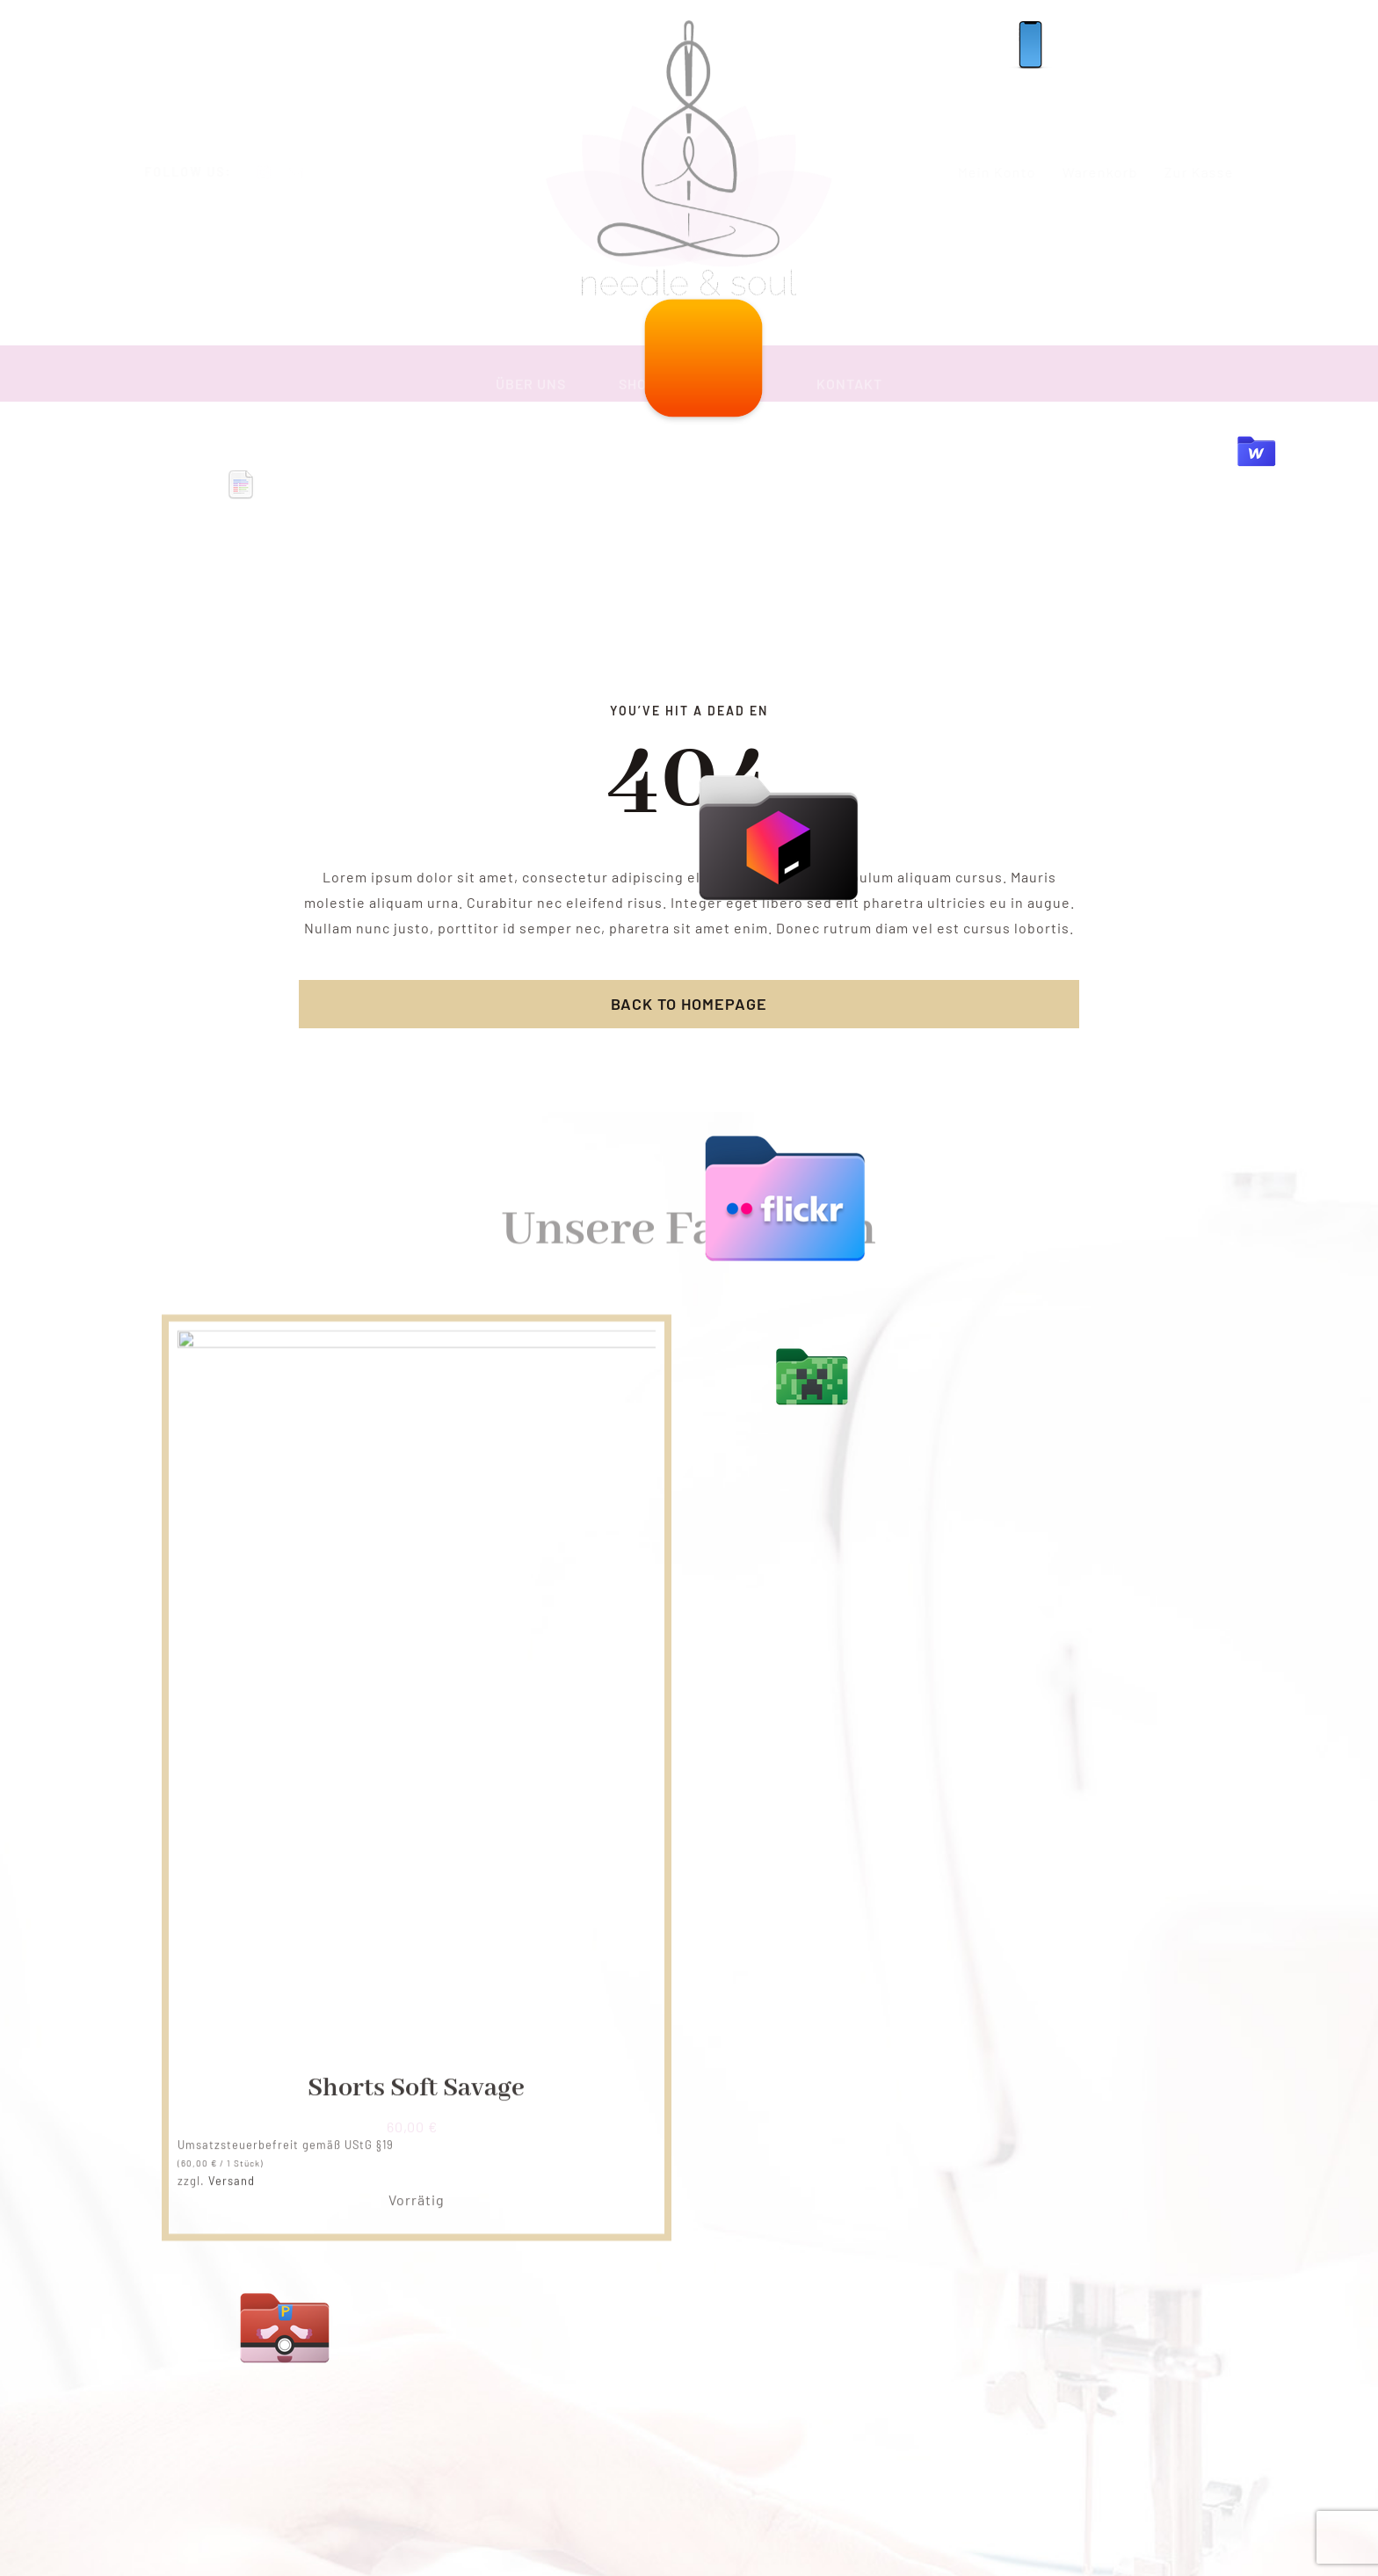 The width and height of the screenshot is (1378, 2576). I want to click on open folder containing JetBrains Toolbox projects, so click(778, 842).